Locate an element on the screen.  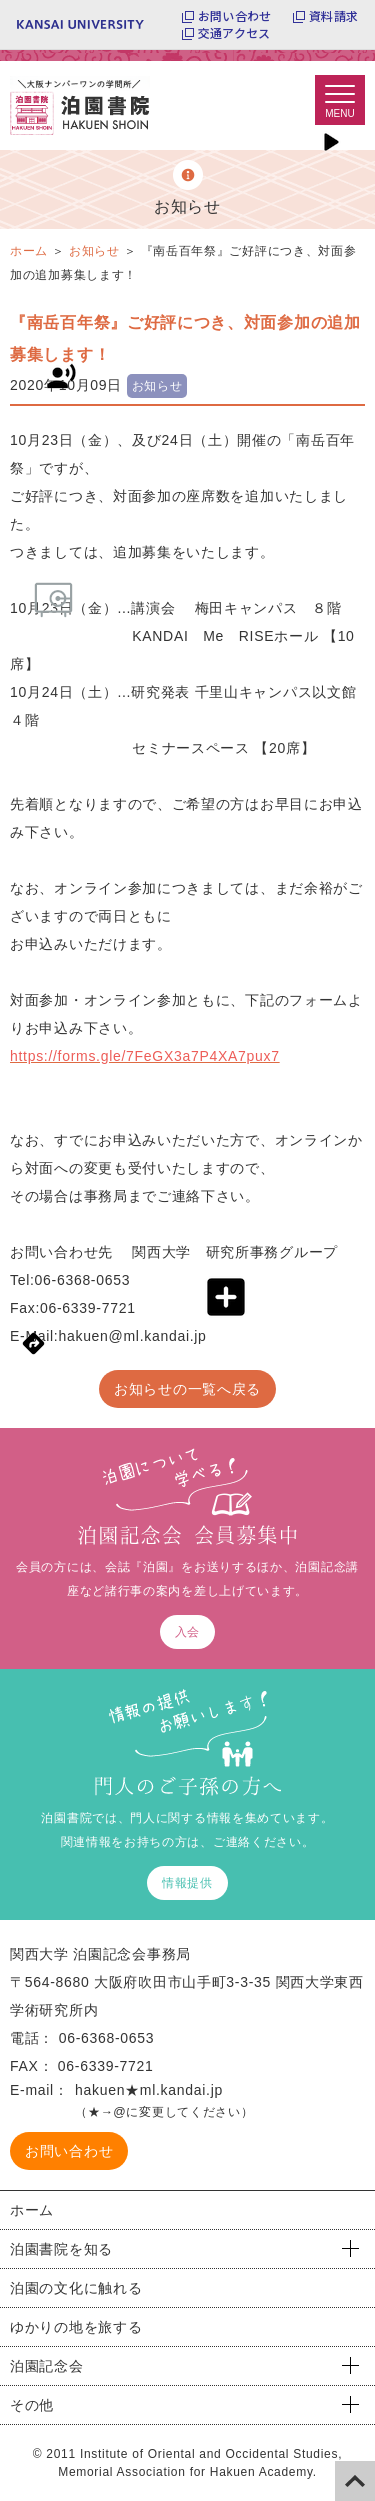
activate voice recording or speech input is located at coordinates (61, 376).